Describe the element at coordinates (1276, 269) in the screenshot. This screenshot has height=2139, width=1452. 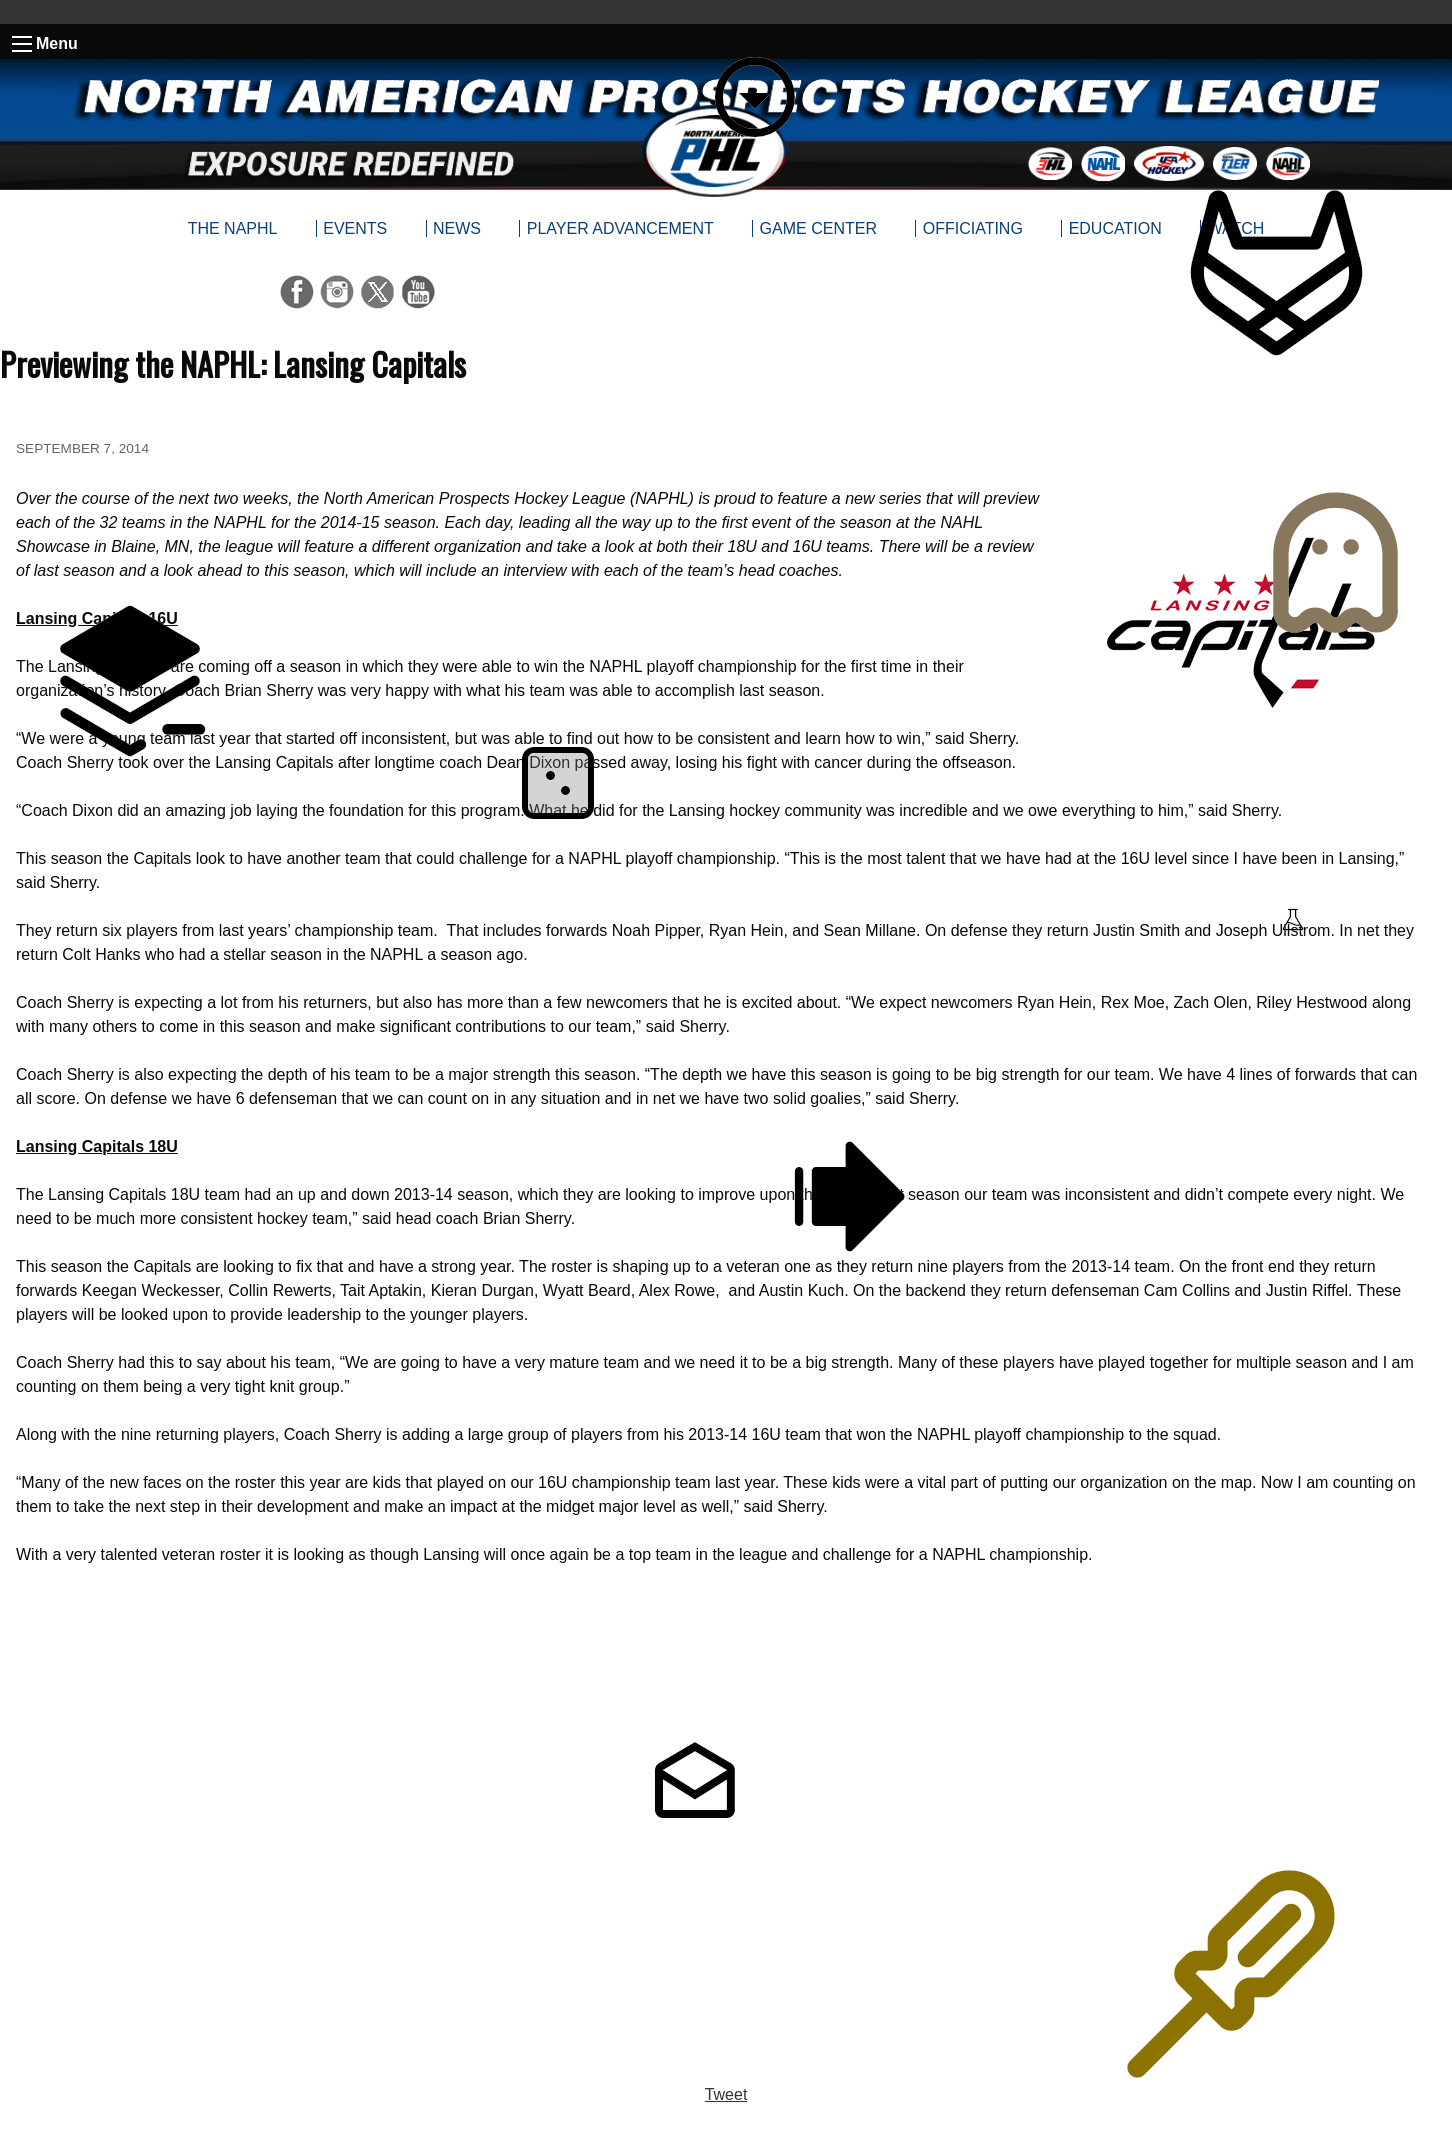
I see `open GitLab repository` at that location.